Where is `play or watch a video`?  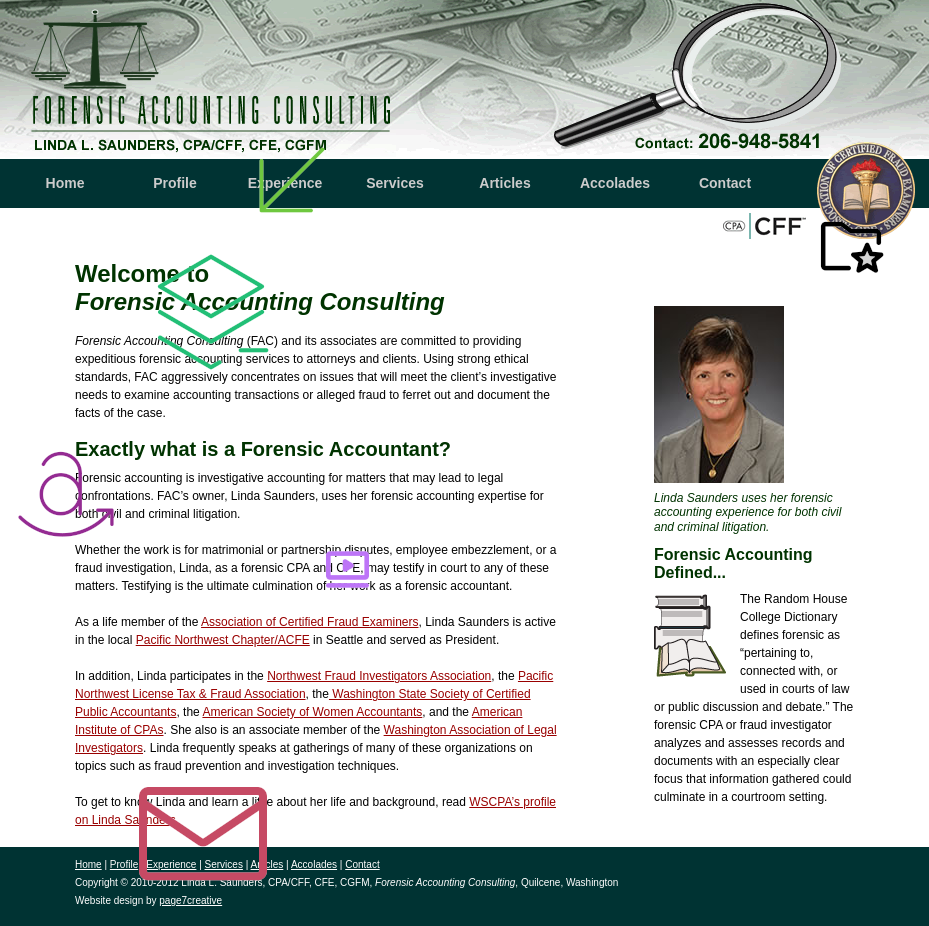 play or watch a video is located at coordinates (347, 569).